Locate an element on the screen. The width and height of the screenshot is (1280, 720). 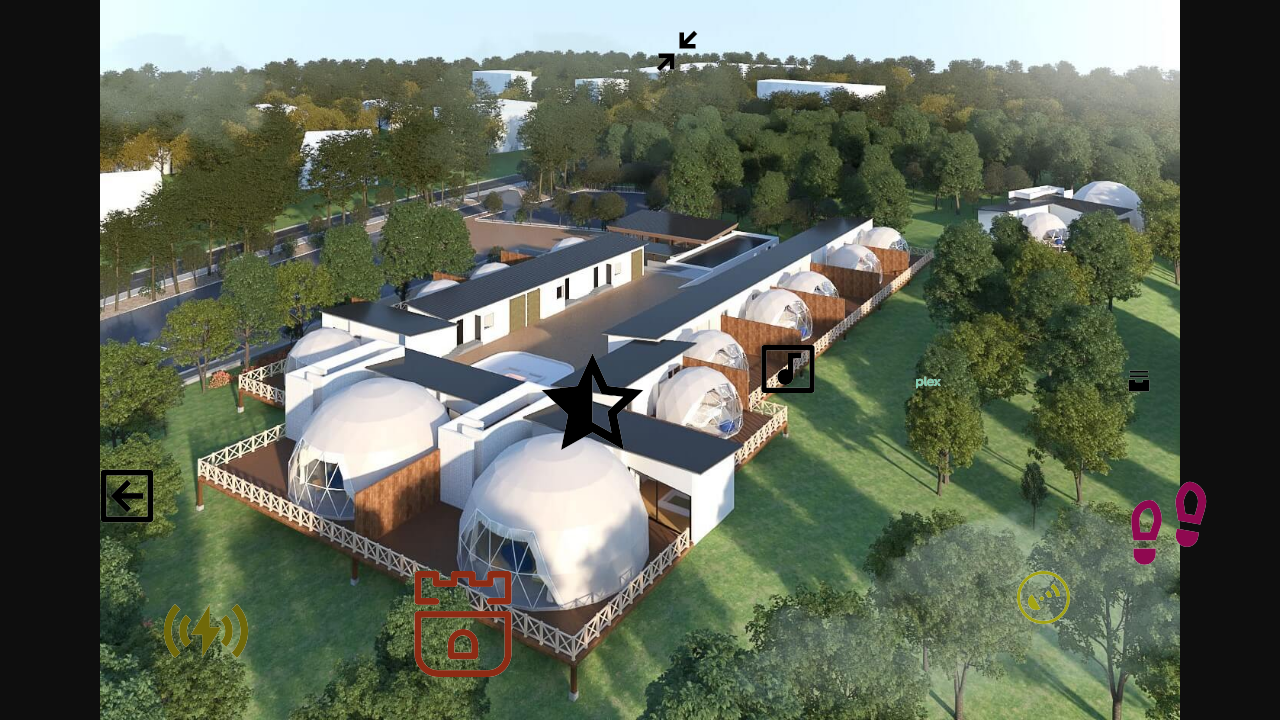
access archived files or documents is located at coordinates (1139, 381).